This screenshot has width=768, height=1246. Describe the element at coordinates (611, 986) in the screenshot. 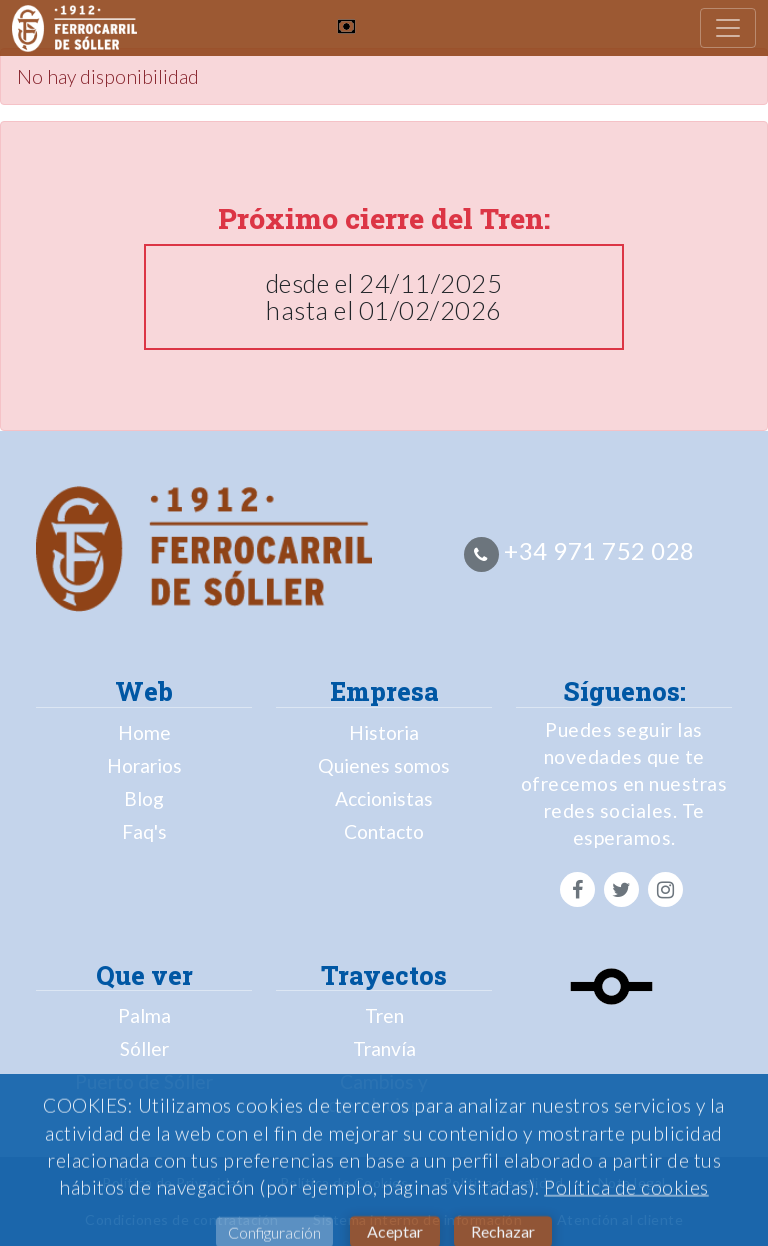

I see `view commit history in version control` at that location.